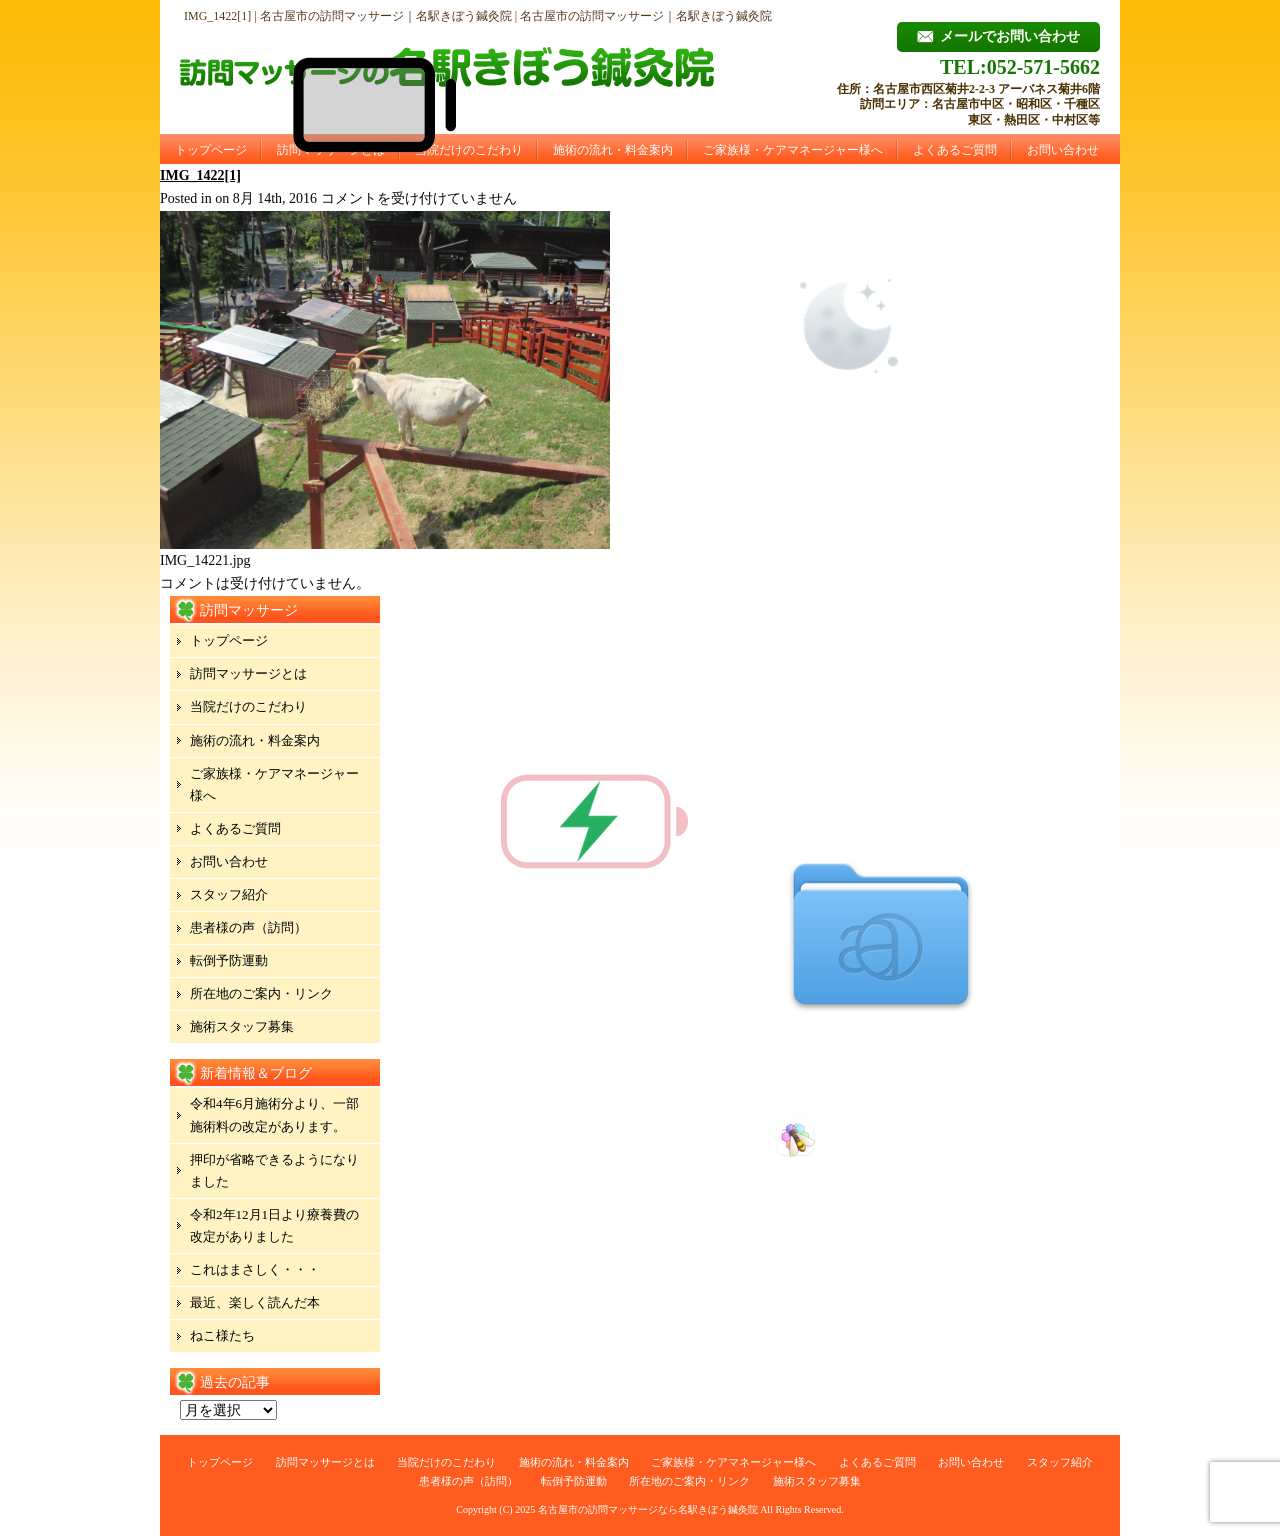  Describe the element at coordinates (372, 105) in the screenshot. I see `indicates battery is empty or depleted` at that location.